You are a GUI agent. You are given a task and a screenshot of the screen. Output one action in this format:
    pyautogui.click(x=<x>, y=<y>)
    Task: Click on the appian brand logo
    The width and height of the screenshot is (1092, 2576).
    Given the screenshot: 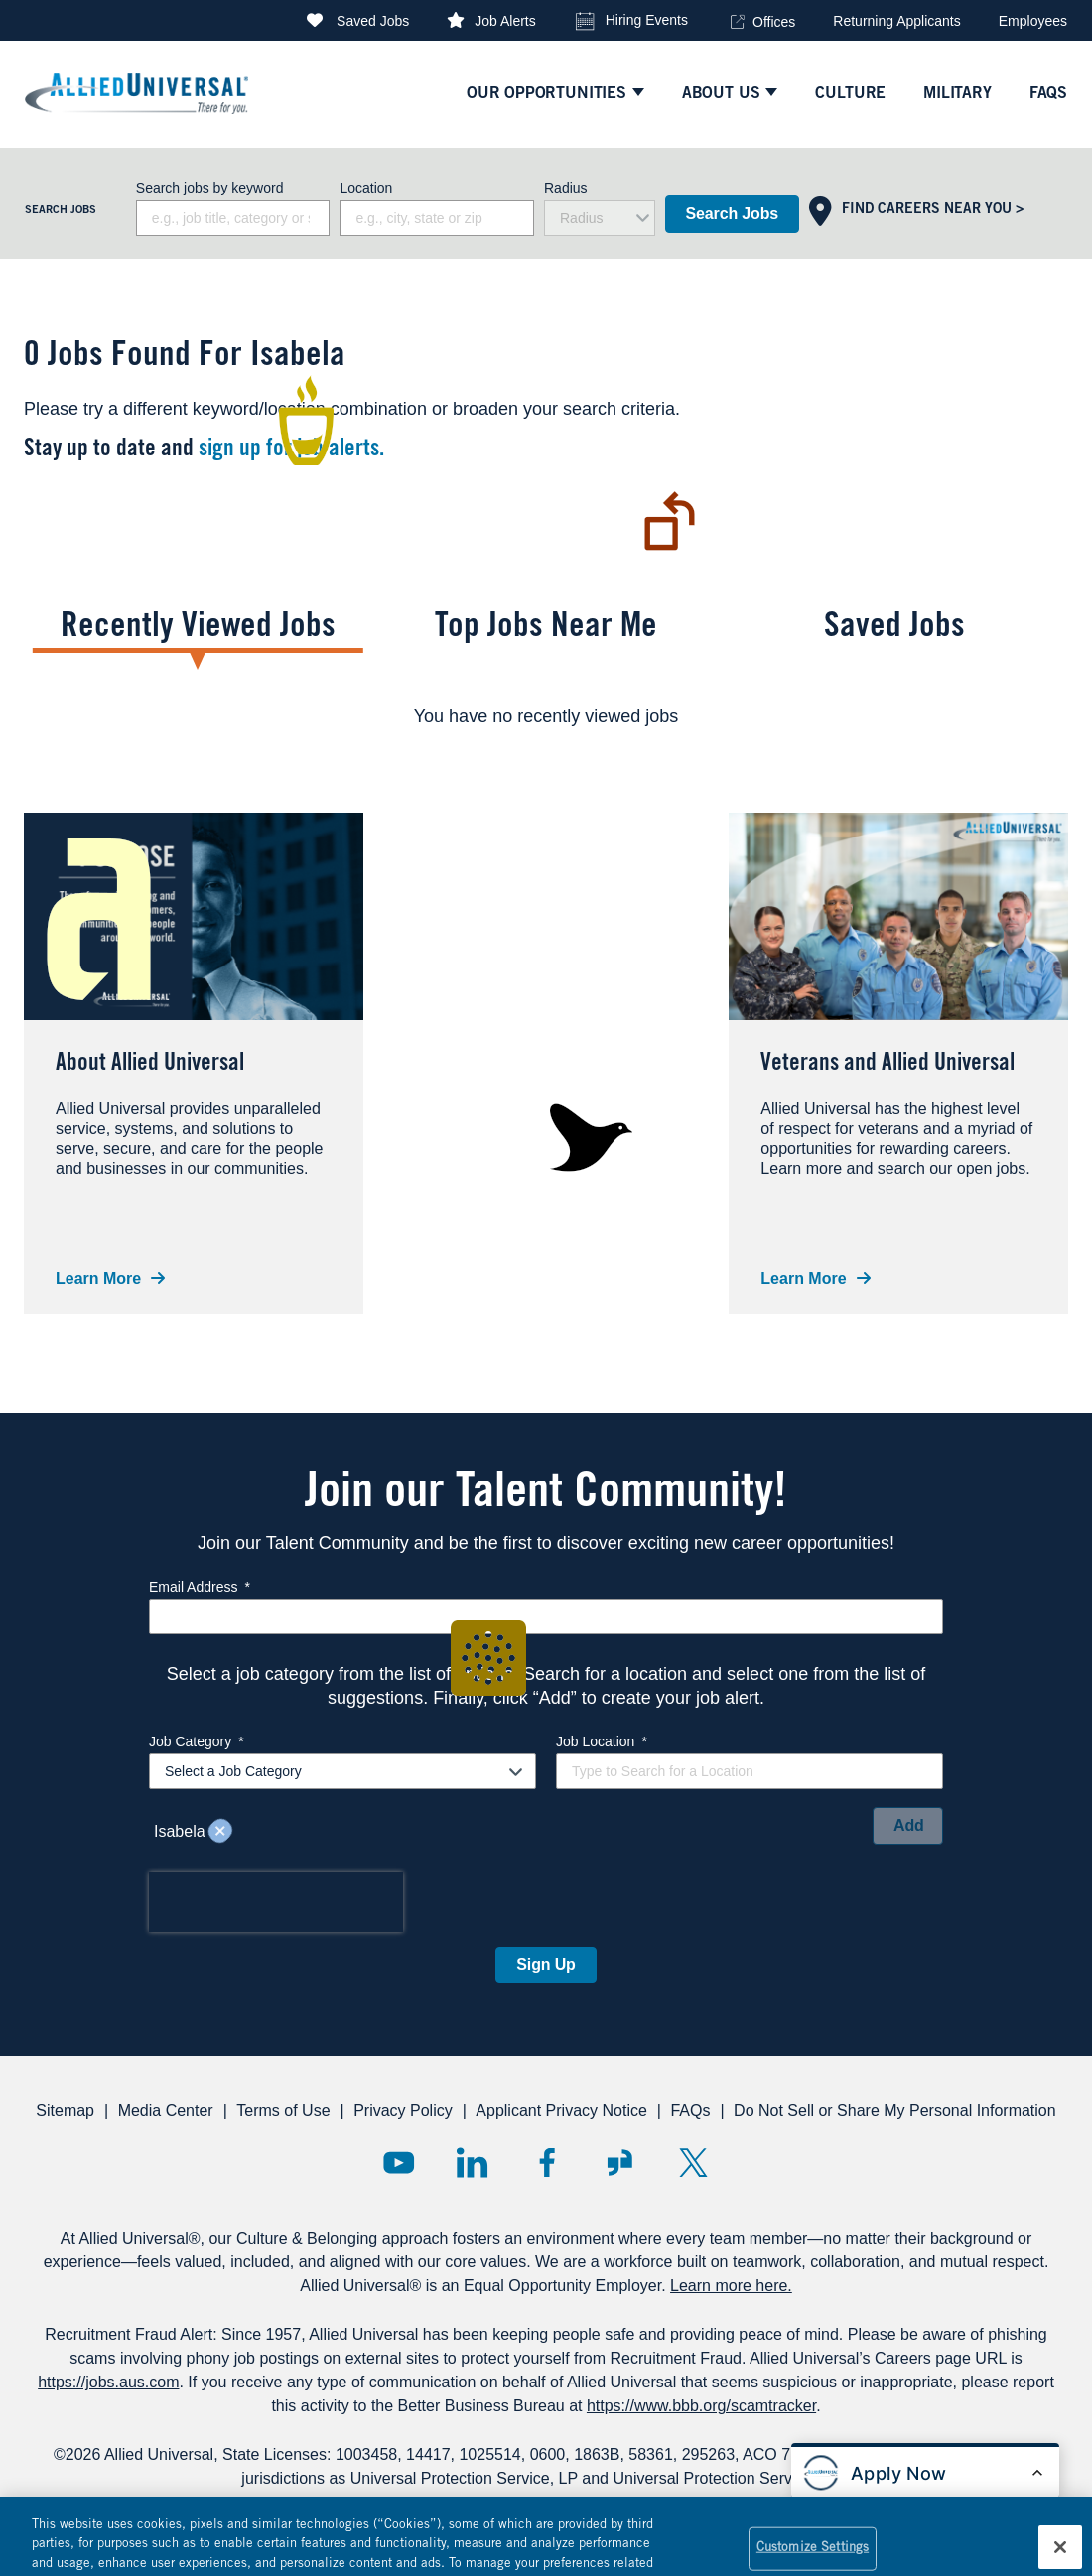 What is the action you would take?
    pyautogui.click(x=98, y=919)
    